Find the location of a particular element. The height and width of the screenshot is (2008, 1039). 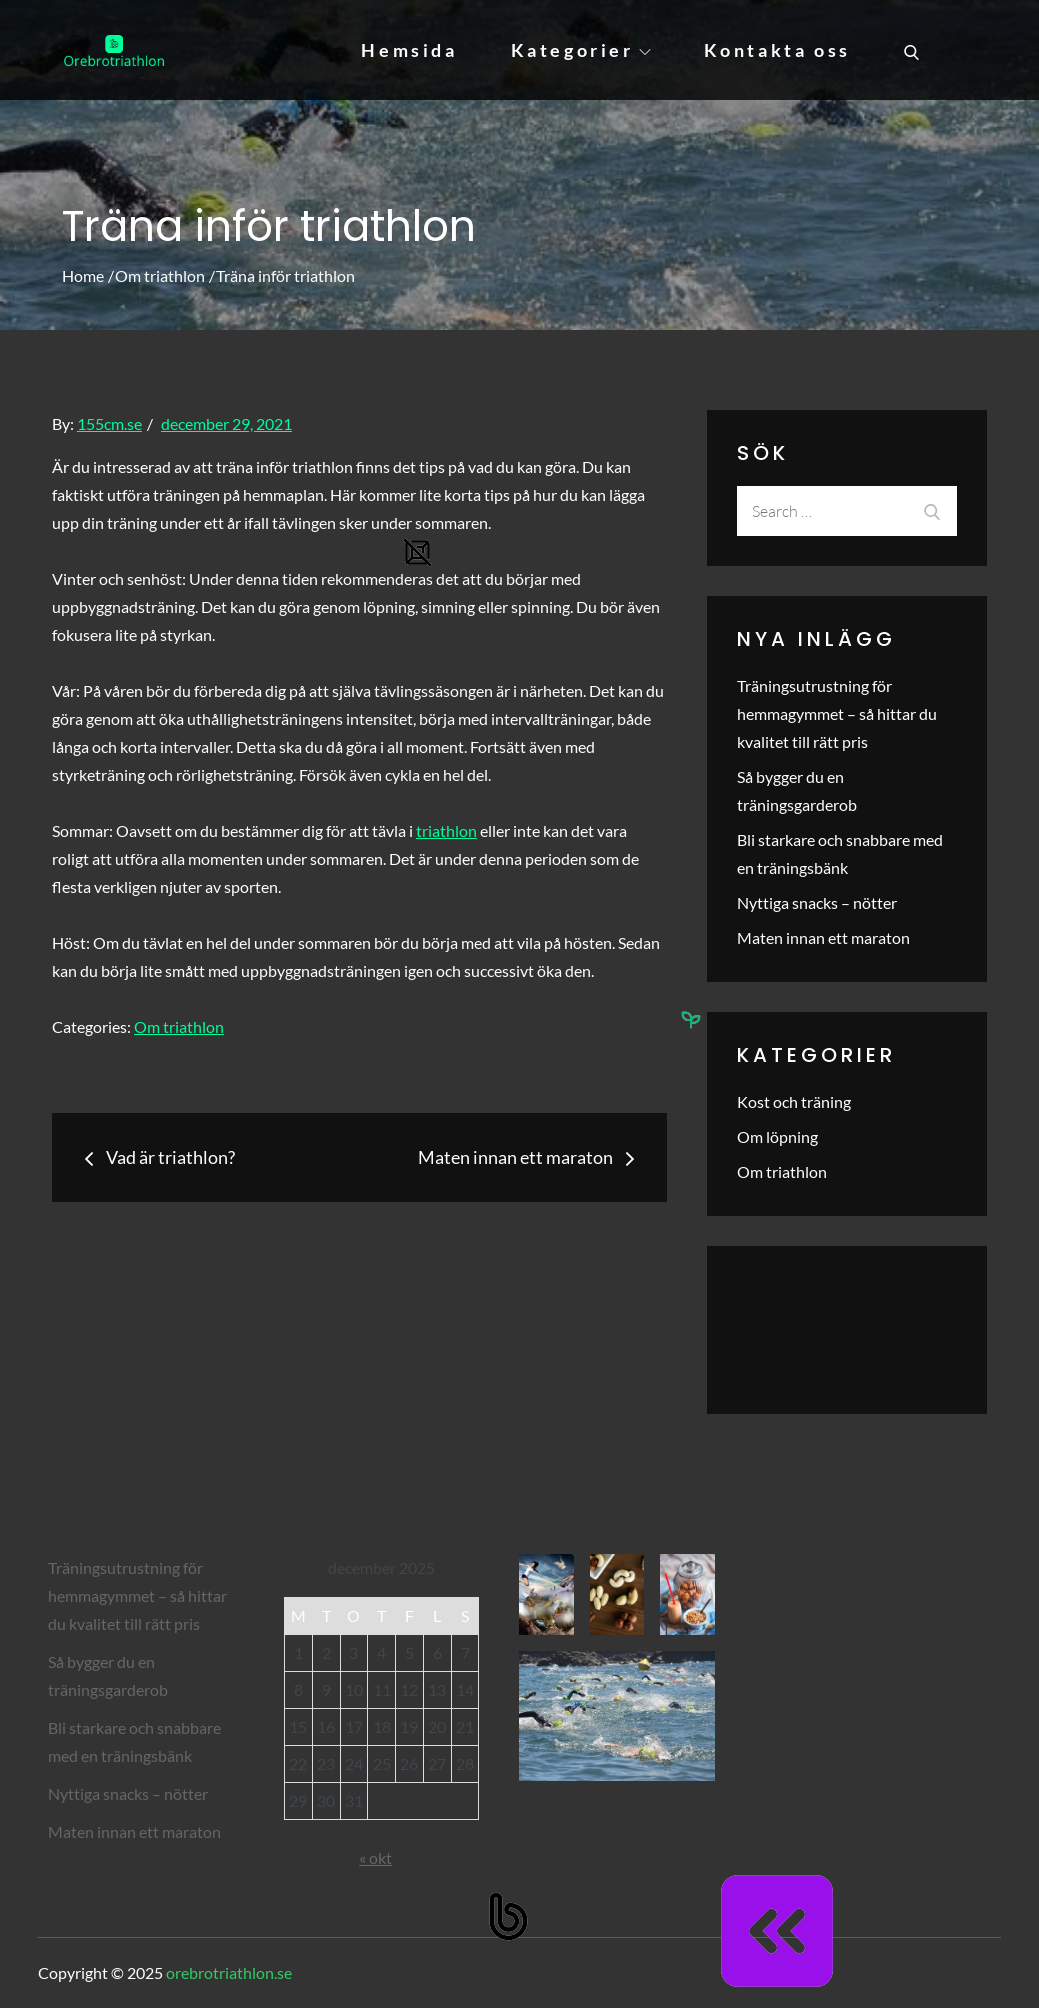

disable box model view is located at coordinates (417, 552).